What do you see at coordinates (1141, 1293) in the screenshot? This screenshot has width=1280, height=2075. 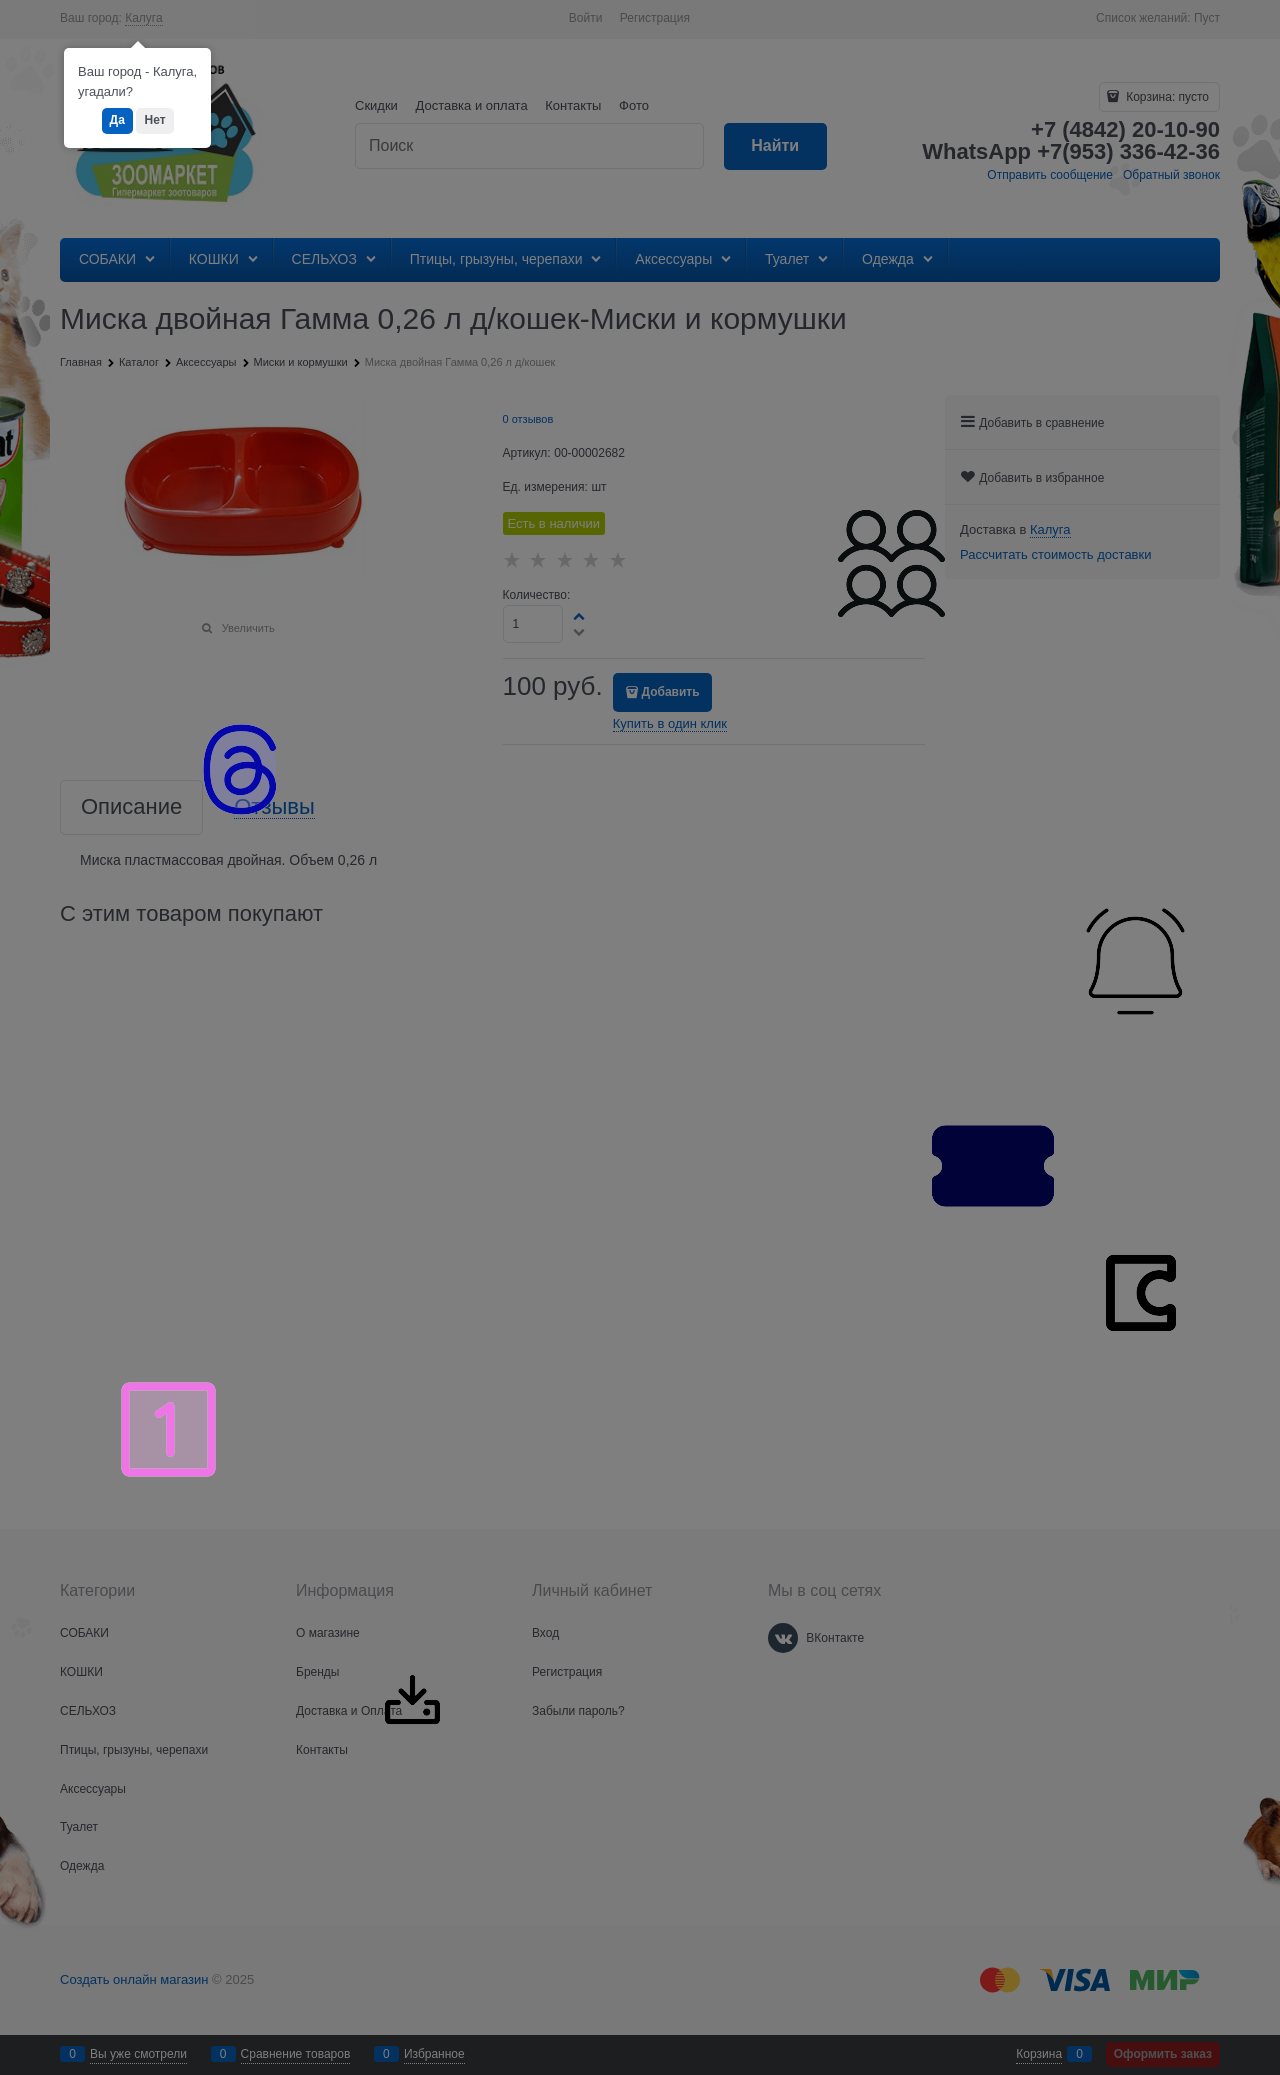 I see `open coda app` at bounding box center [1141, 1293].